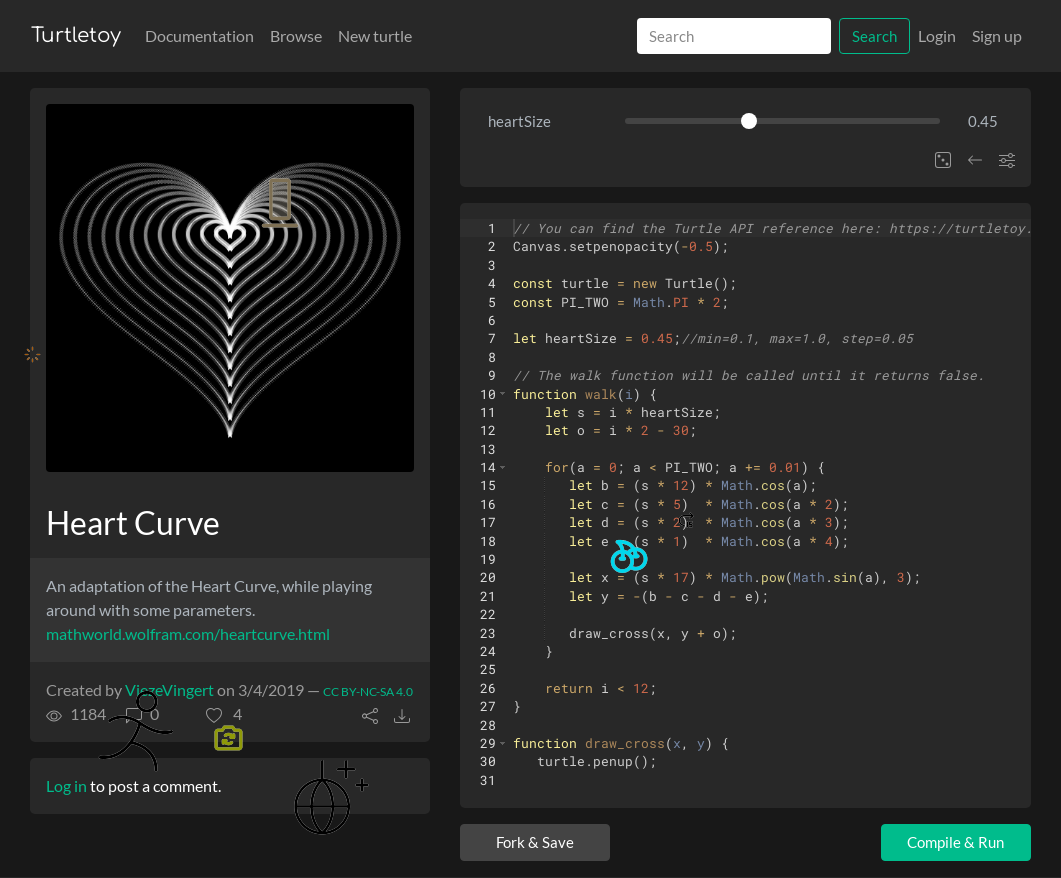 This screenshot has width=1061, height=878. What do you see at coordinates (228, 738) in the screenshot?
I see `switch between front and rear camera` at bounding box center [228, 738].